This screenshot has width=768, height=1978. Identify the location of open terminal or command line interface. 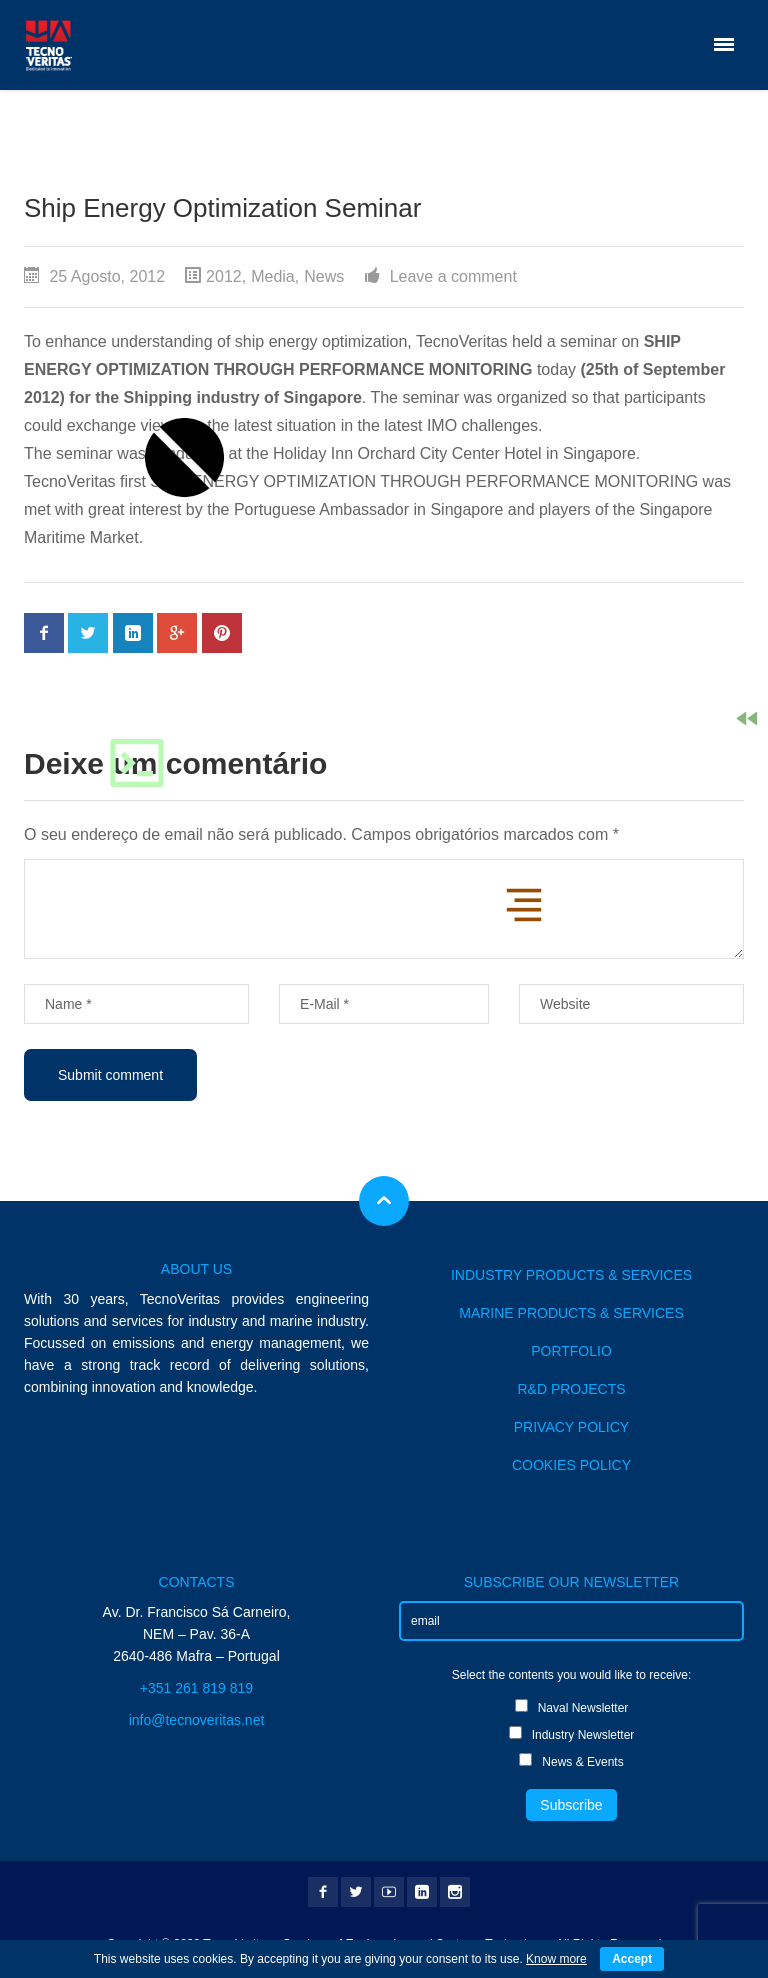
(137, 763).